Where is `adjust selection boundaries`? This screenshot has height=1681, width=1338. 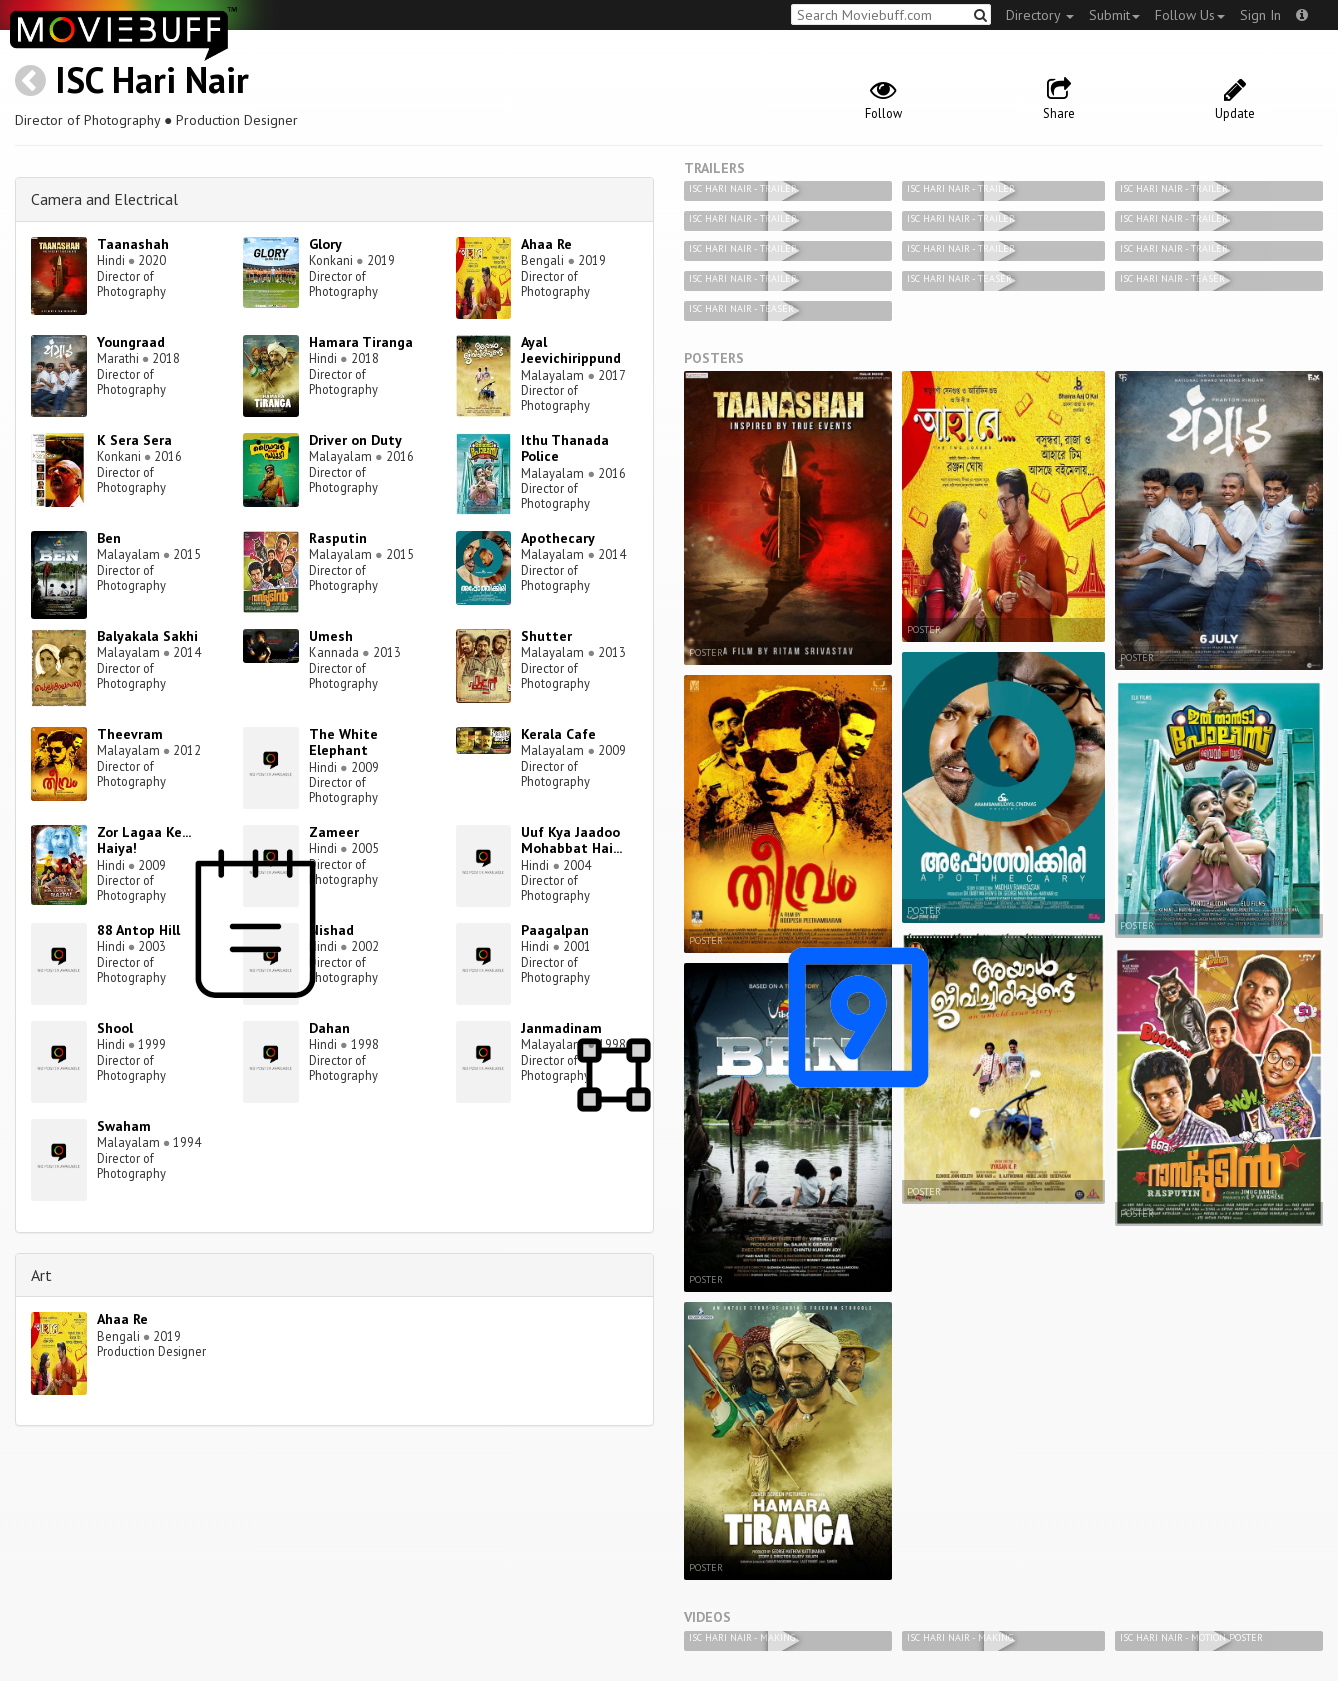
adjust selection boundaries is located at coordinates (614, 1075).